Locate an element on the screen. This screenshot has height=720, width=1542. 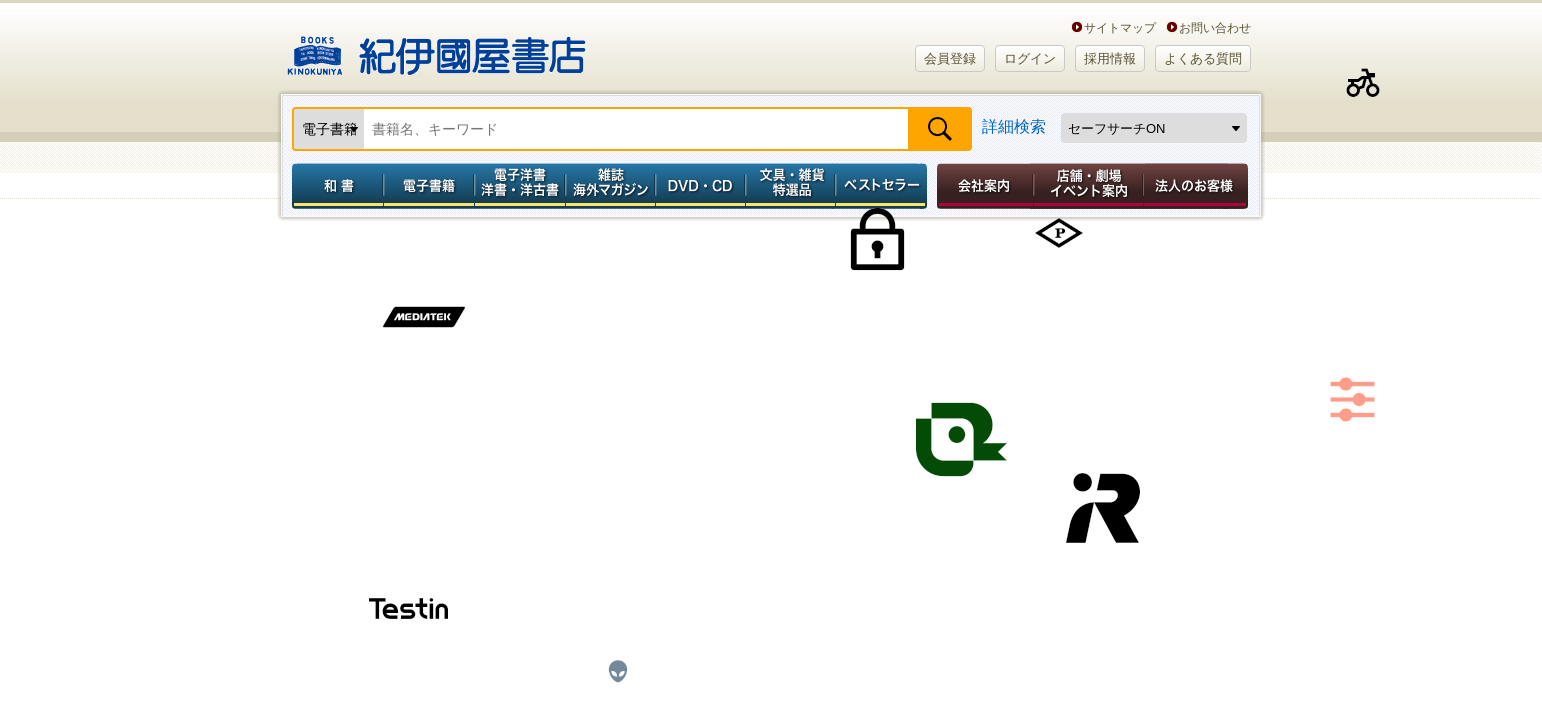
MediaTek company logo is located at coordinates (424, 317).